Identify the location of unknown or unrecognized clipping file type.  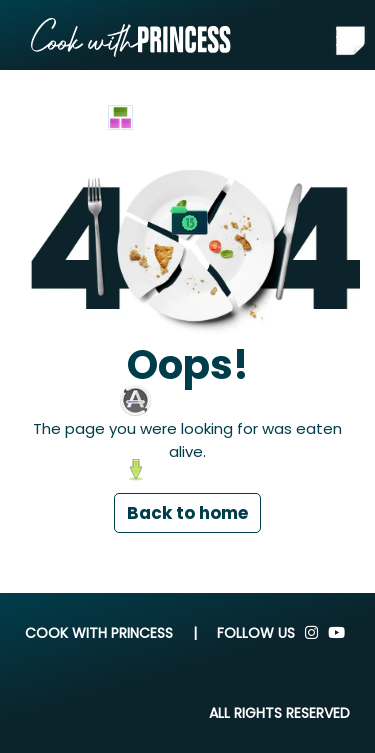
(350, 41).